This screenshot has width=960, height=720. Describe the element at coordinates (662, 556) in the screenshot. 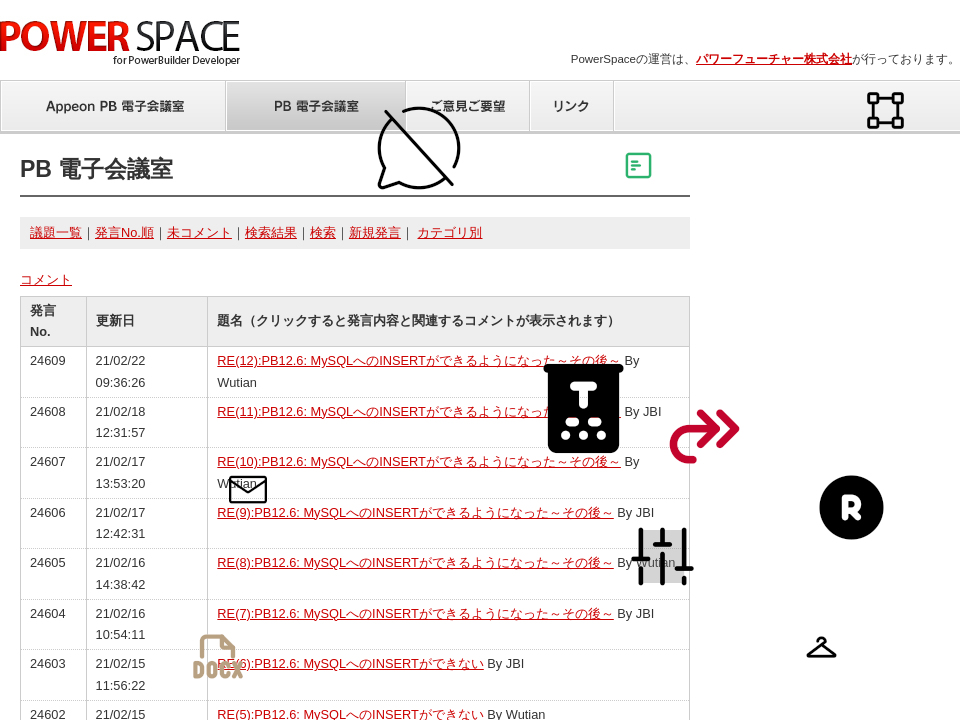

I see `adjust settings or preferences` at that location.